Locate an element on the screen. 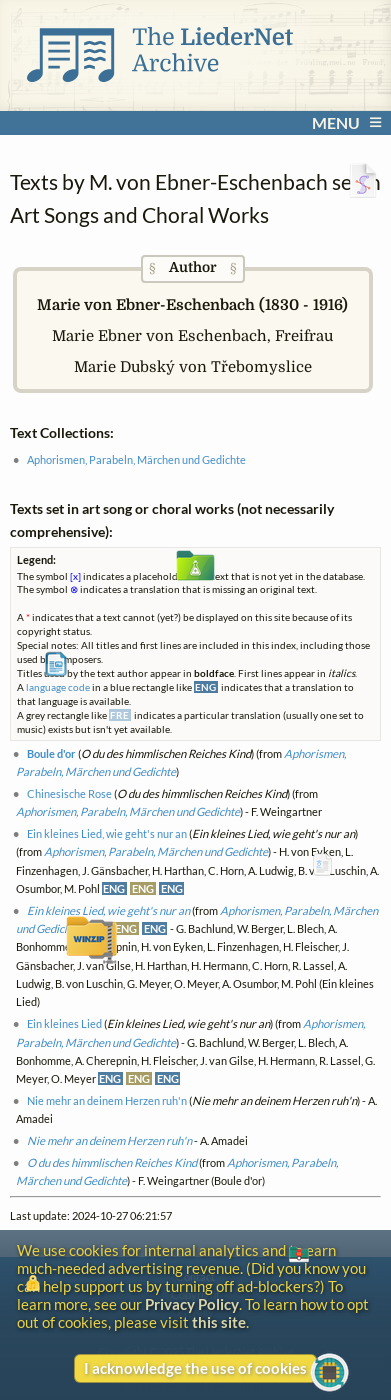  access firmware update settings is located at coordinates (329, 1372).